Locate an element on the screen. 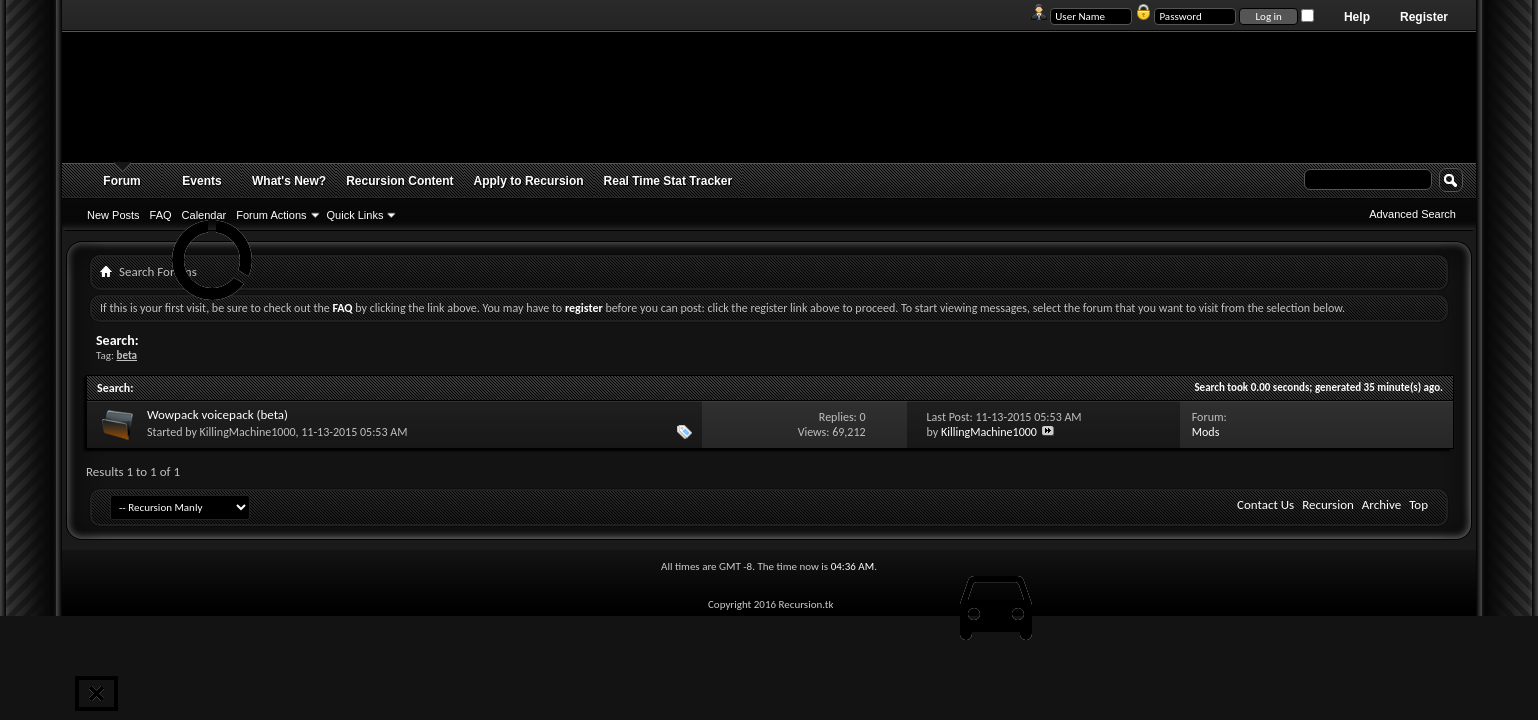  cancel or close a presentation is located at coordinates (96, 693).